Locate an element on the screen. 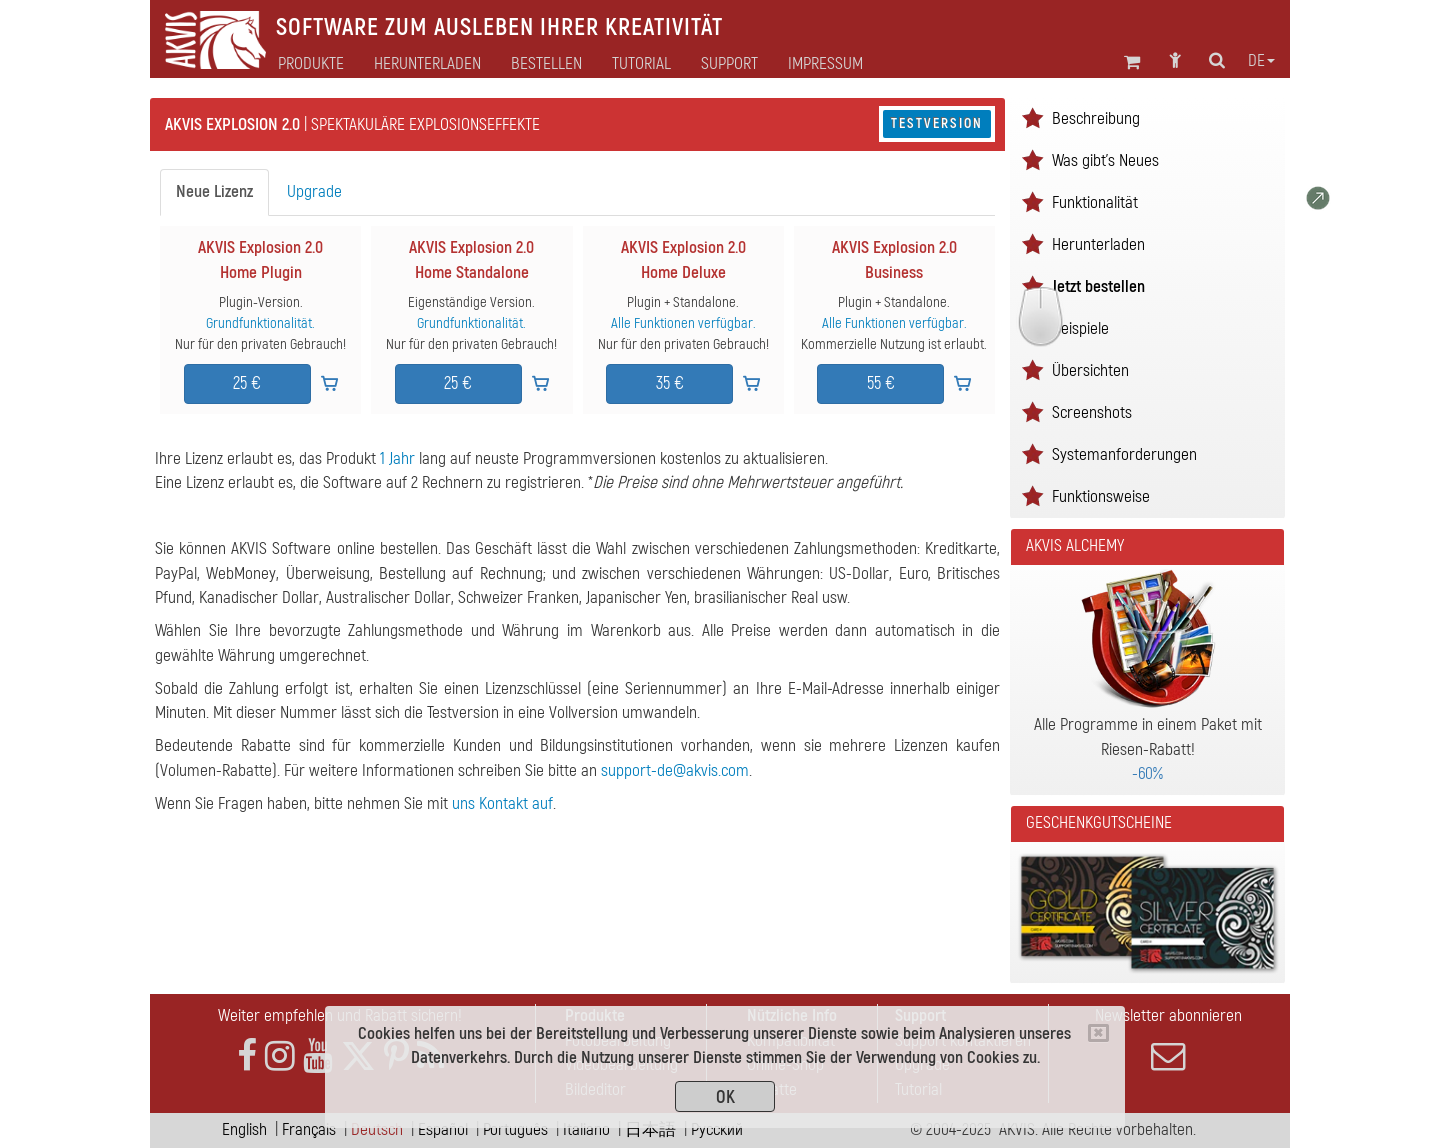 The width and height of the screenshot is (1440, 1148). indicates a symbolic link or shortcut to another file is located at coordinates (1318, 198).